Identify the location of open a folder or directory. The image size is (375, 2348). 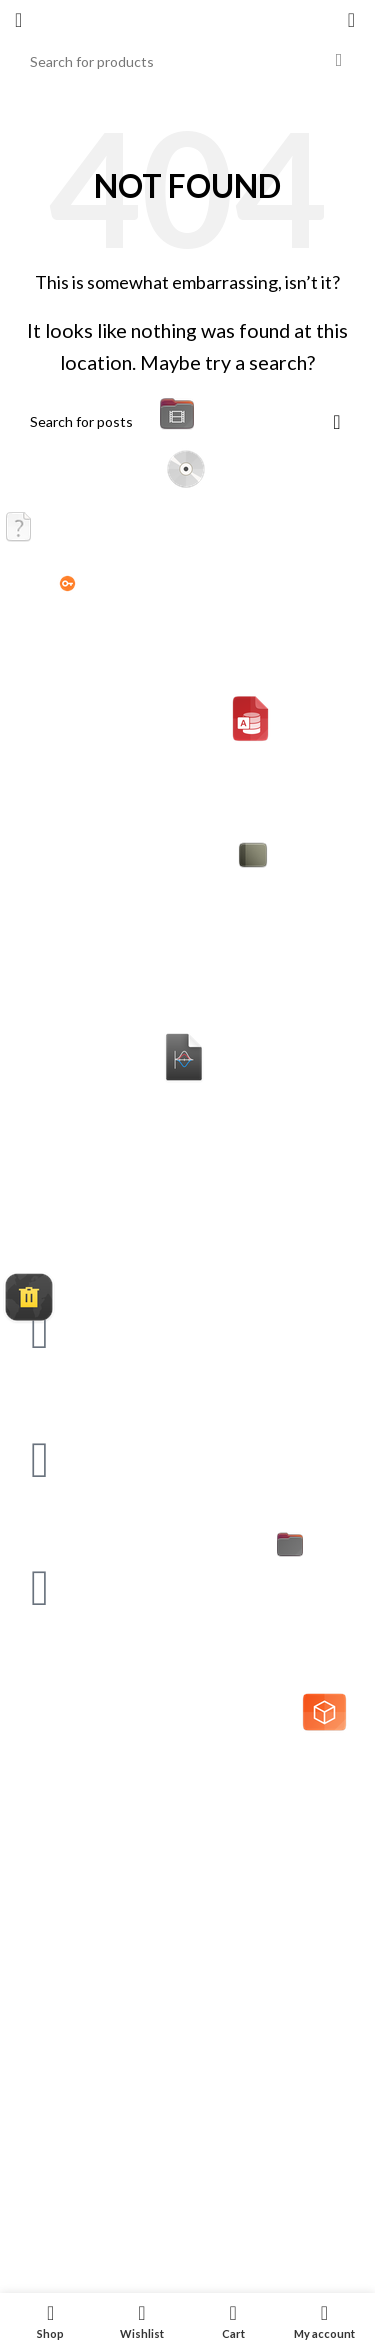
(290, 1544).